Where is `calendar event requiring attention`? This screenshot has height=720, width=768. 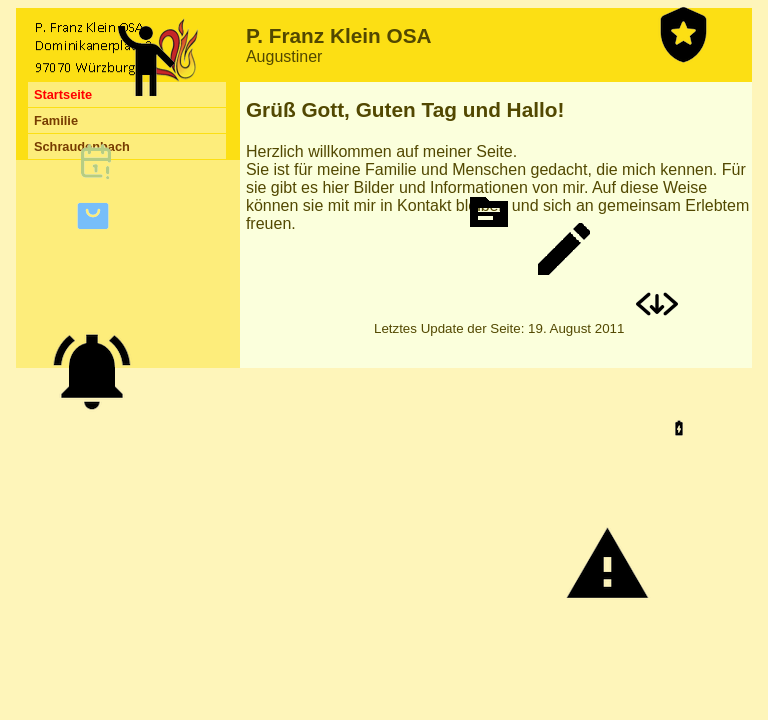
calendar event requiring attention is located at coordinates (96, 161).